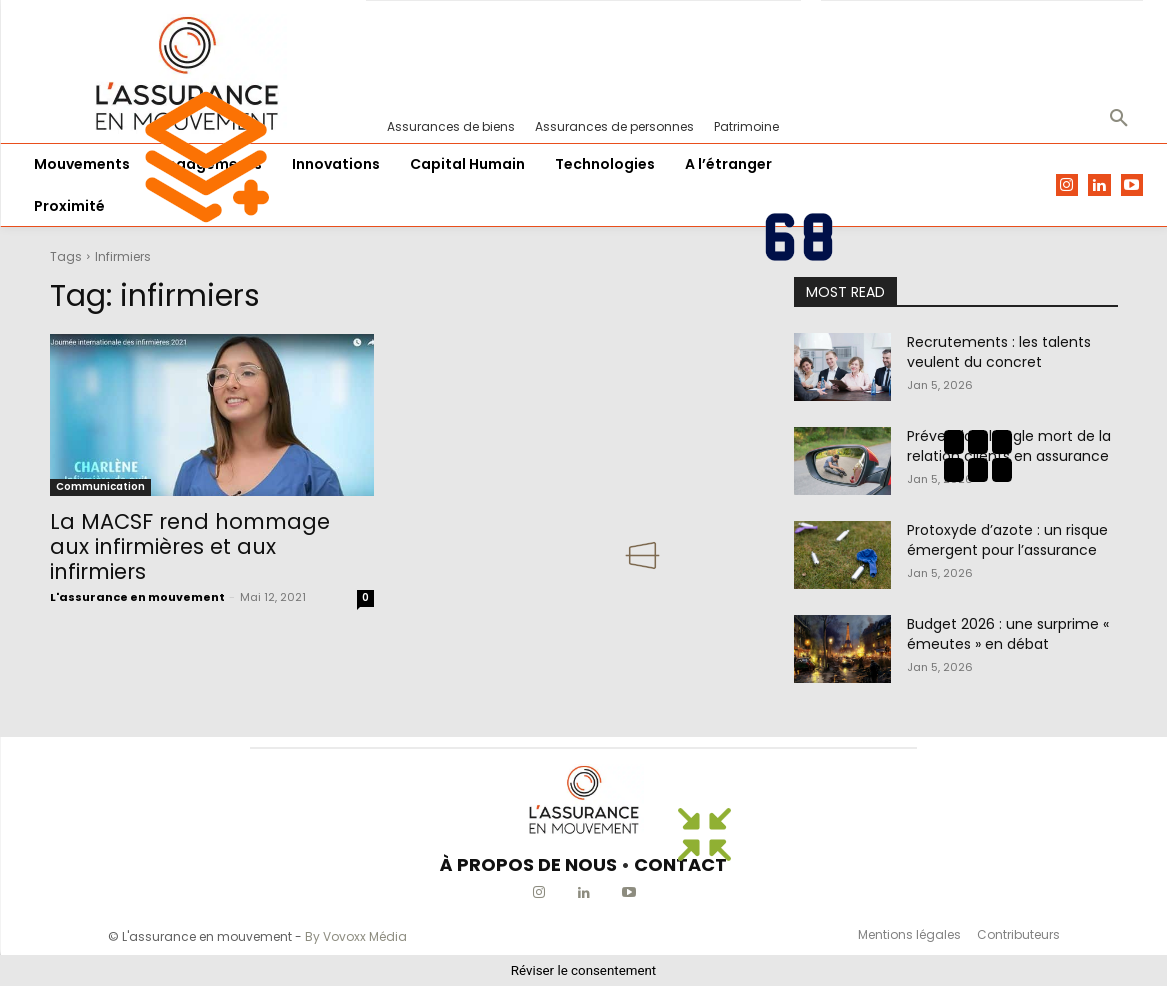 This screenshot has height=986, width=1167. Describe the element at coordinates (642, 555) in the screenshot. I see `adjust perspective or viewing angle` at that location.